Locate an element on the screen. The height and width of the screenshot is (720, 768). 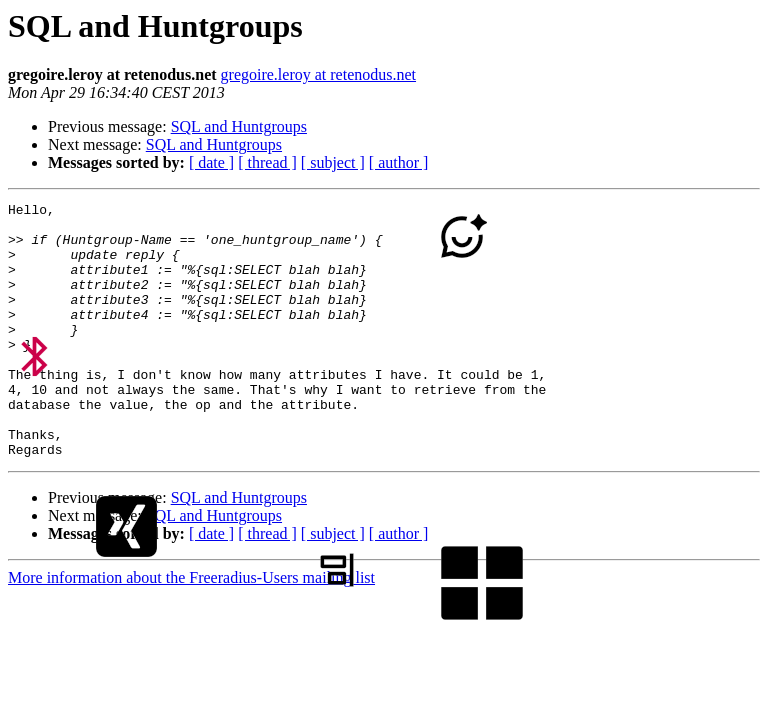
start a conversation with AI assistant is located at coordinates (462, 237).